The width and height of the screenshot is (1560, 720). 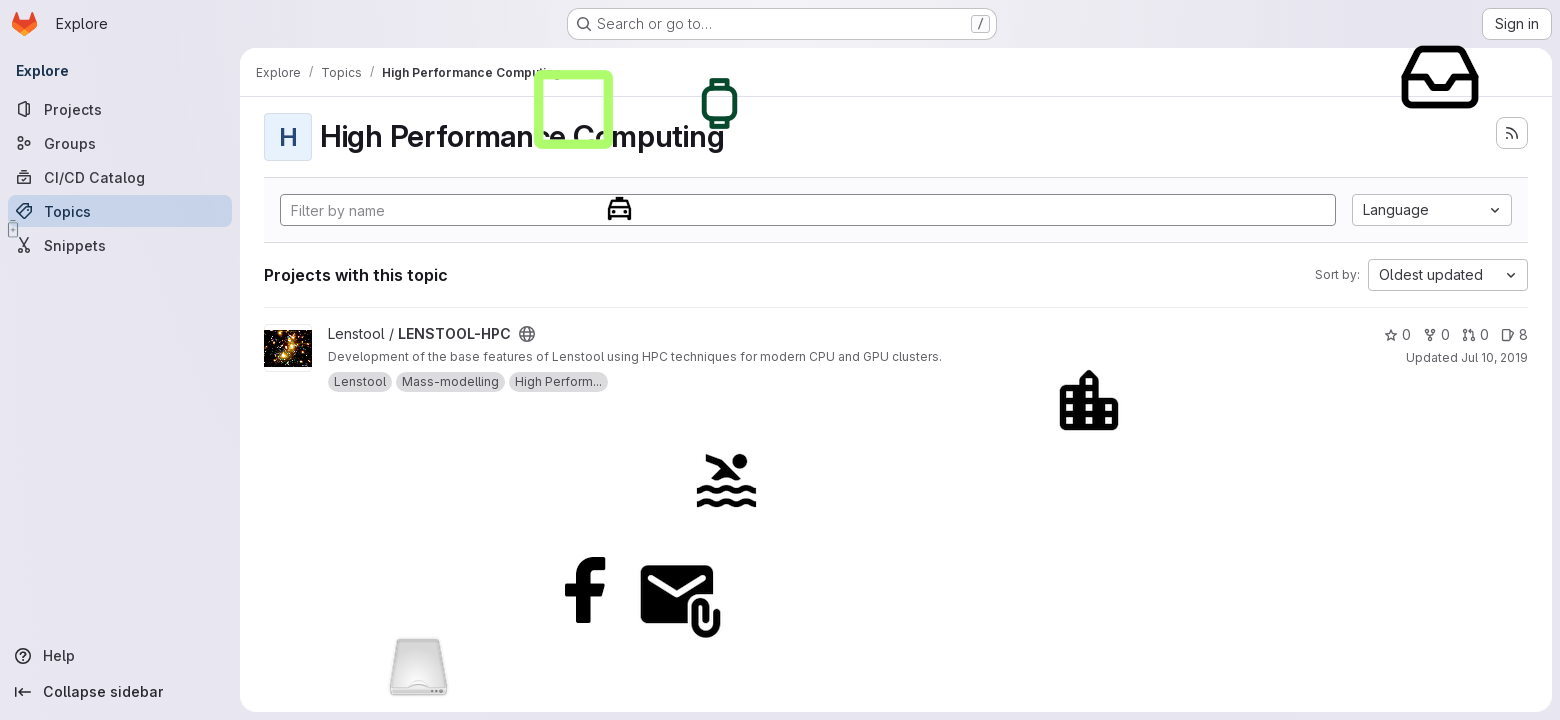 What do you see at coordinates (587, 590) in the screenshot?
I see `open Facebook app` at bounding box center [587, 590].